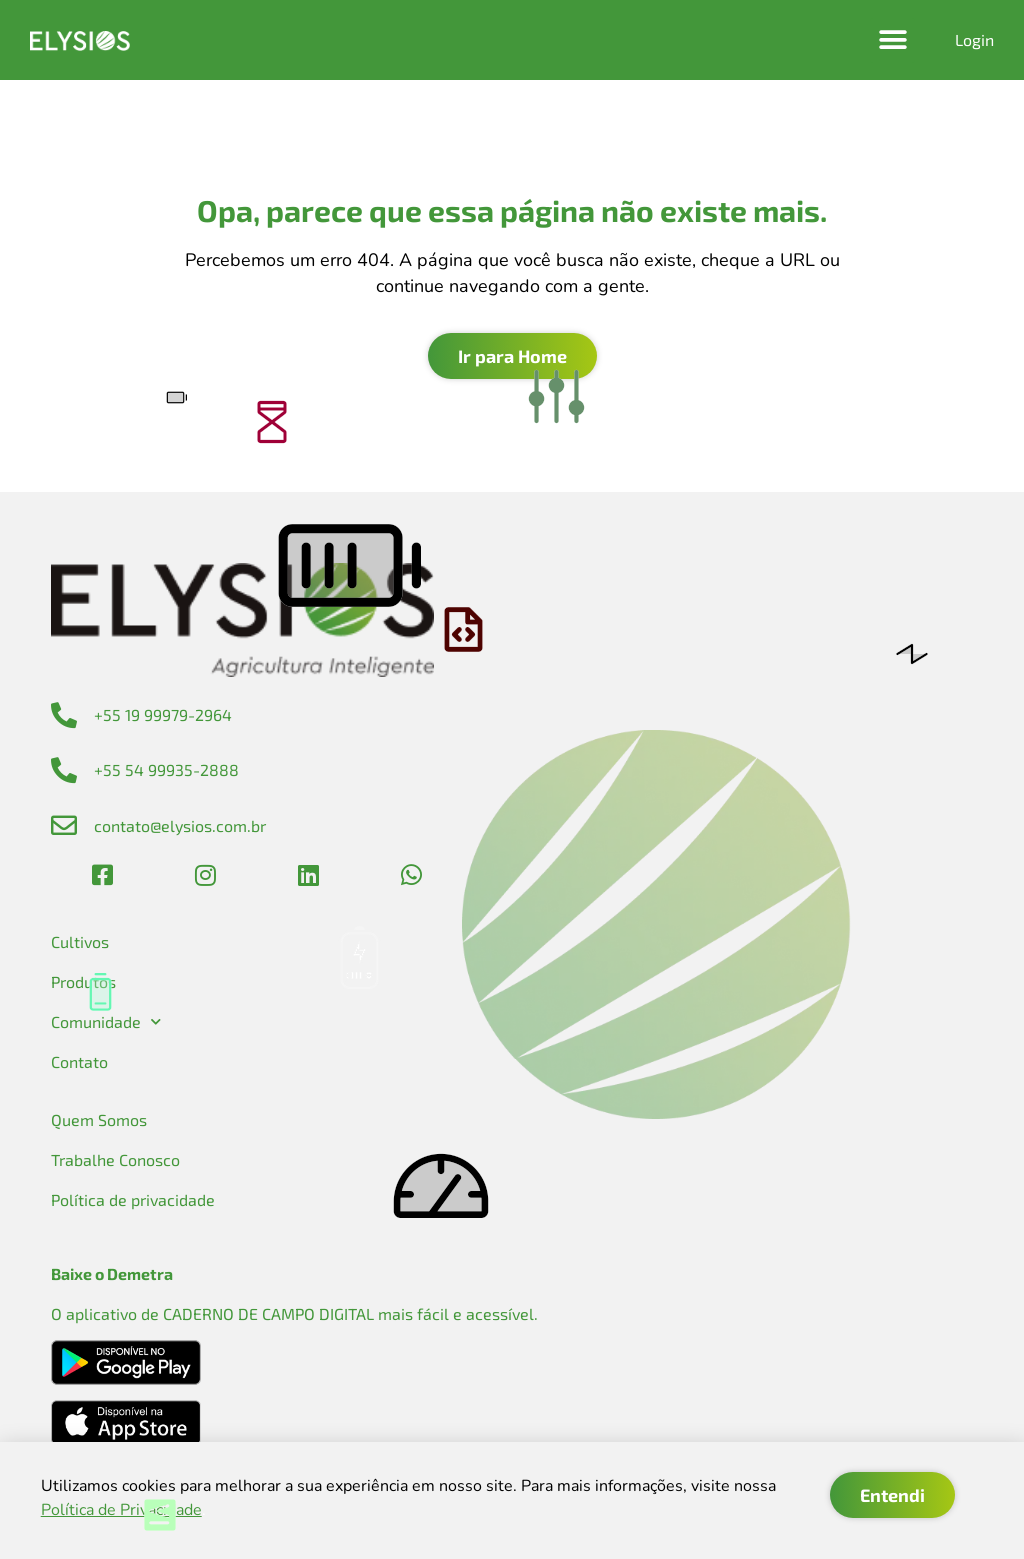 This screenshot has height=1559, width=1024. What do you see at coordinates (347, 565) in the screenshot?
I see `indicates high battery level` at bounding box center [347, 565].